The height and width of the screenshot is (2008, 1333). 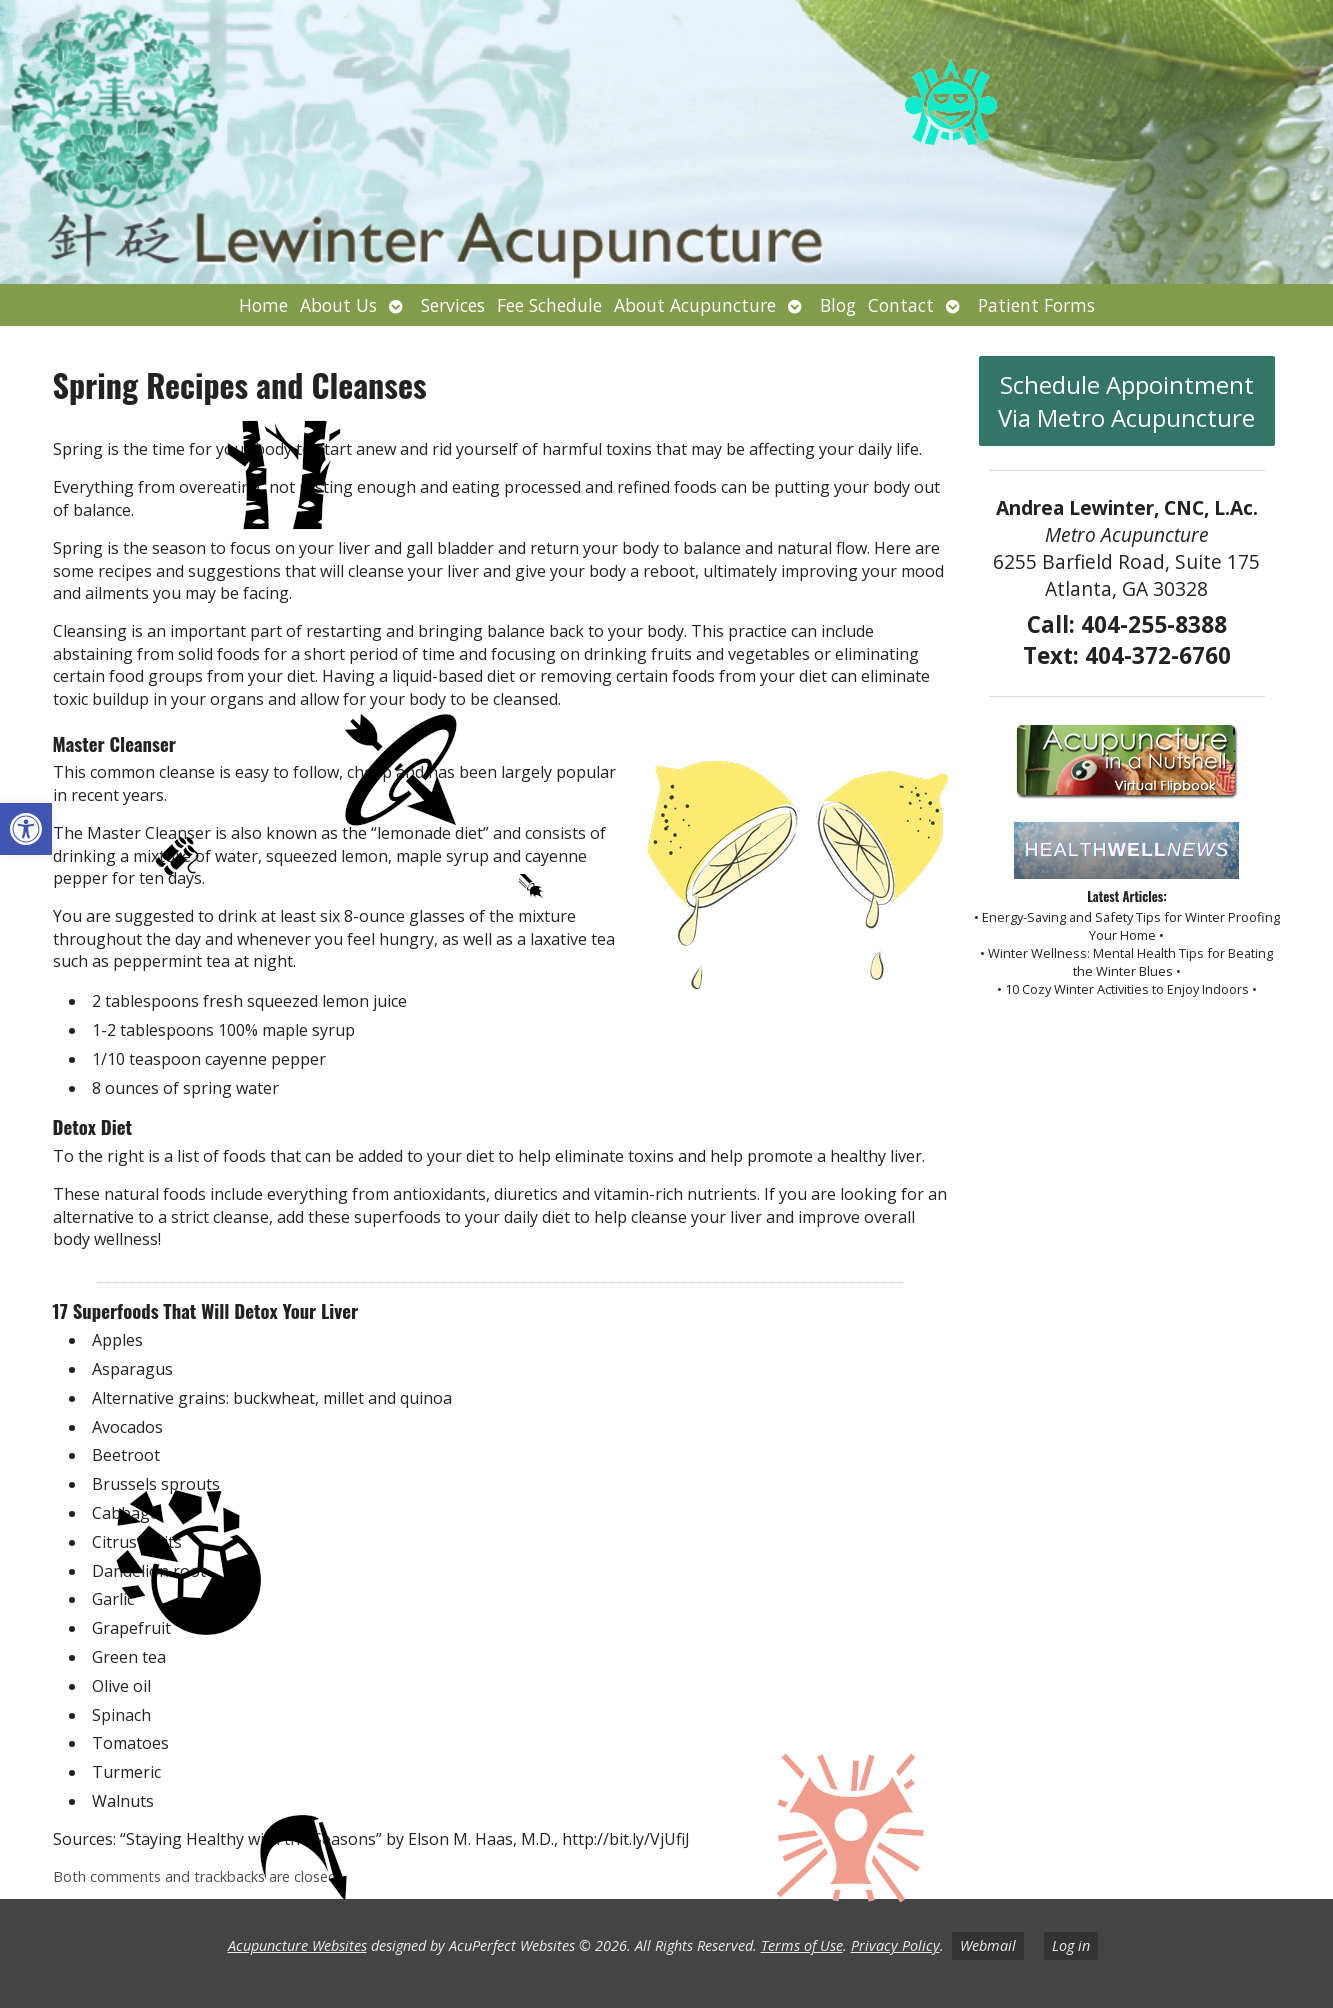 What do you see at coordinates (303, 1858) in the screenshot?
I see `launch or throw an attack in a game` at bounding box center [303, 1858].